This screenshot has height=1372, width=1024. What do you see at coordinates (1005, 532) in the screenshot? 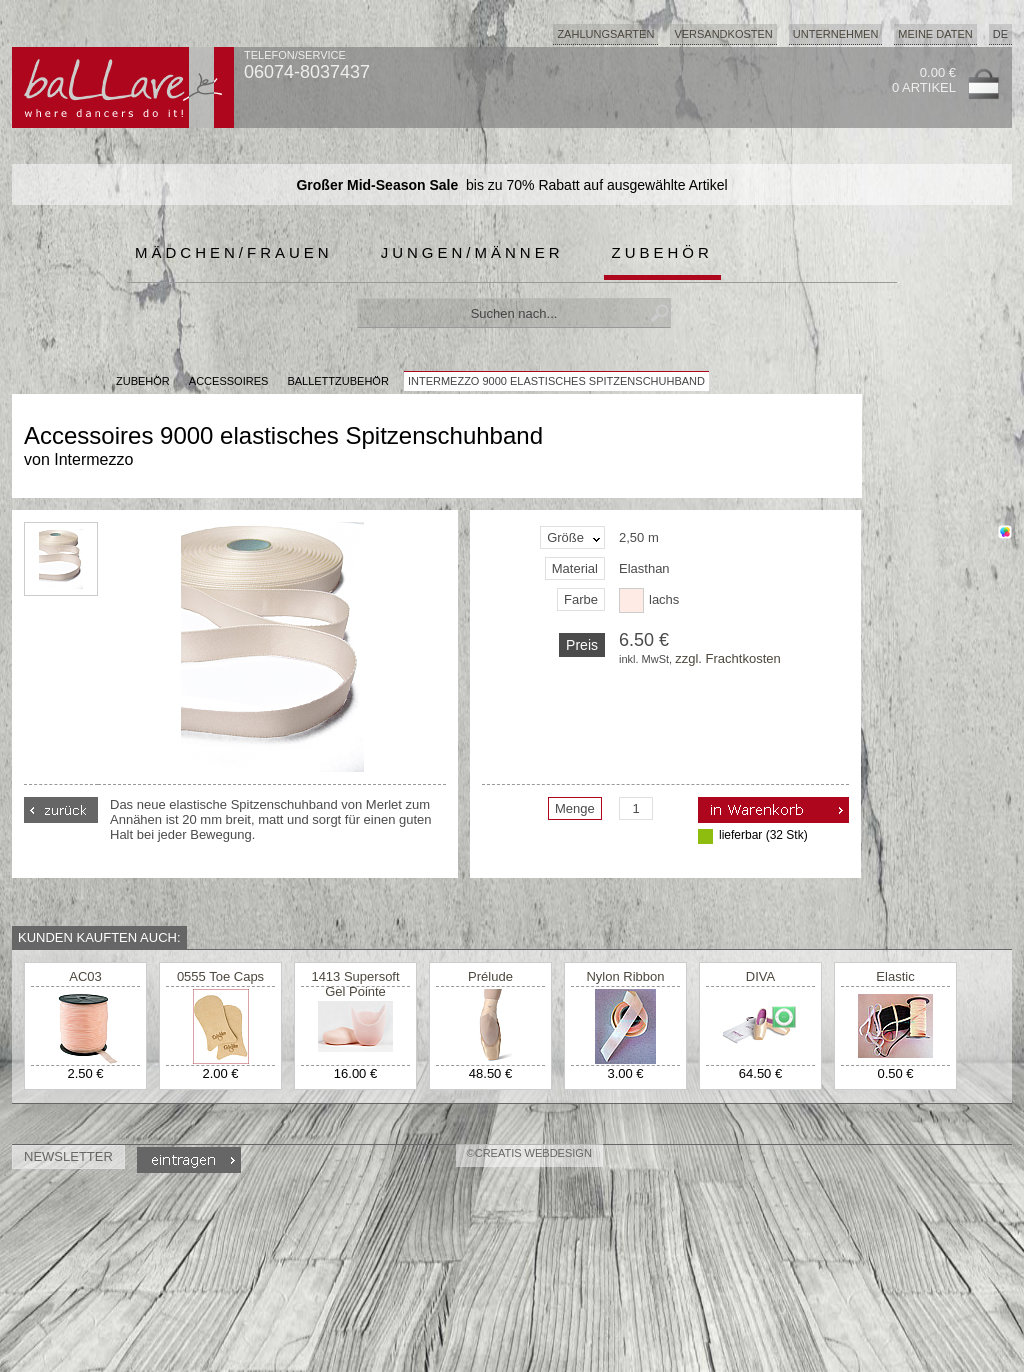
I see `open Game Center to view achievements and leaderboards` at bounding box center [1005, 532].